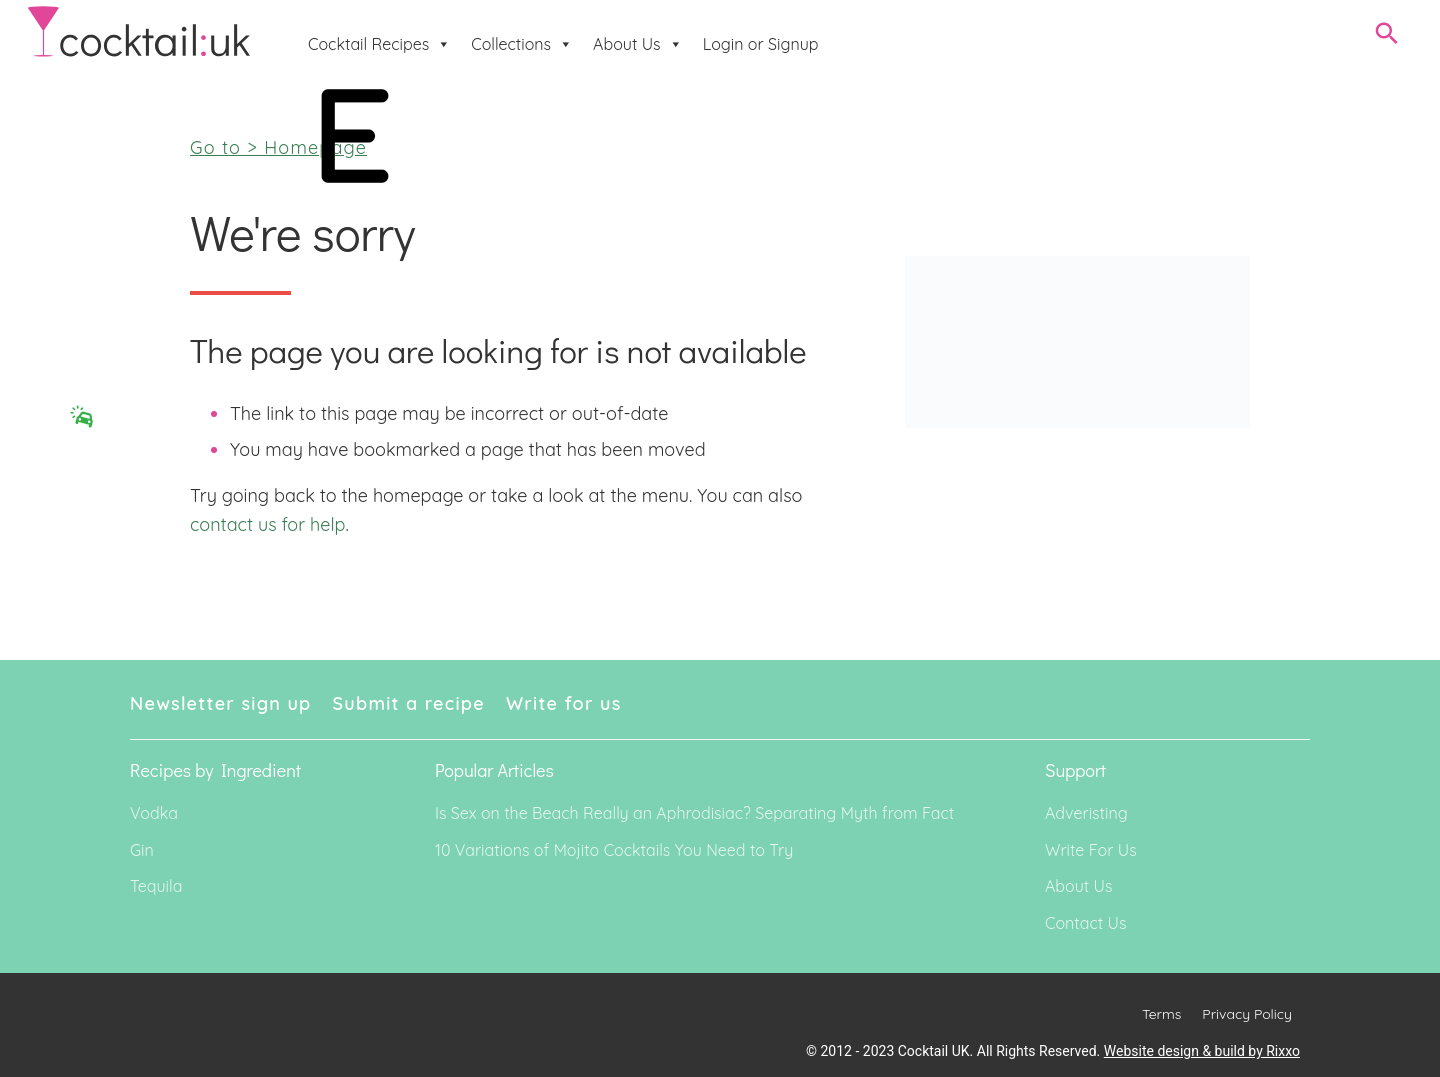  Describe the element at coordinates (355, 136) in the screenshot. I see `the letter "e" icon, typically used for alphabetical indexing or text formatting` at that location.